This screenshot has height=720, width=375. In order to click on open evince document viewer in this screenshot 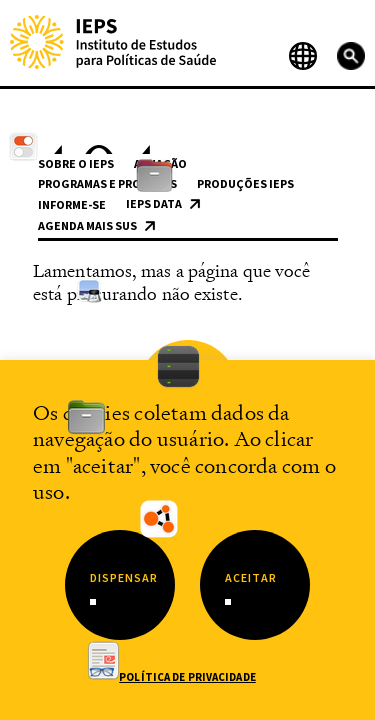, I will do `click(103, 660)`.